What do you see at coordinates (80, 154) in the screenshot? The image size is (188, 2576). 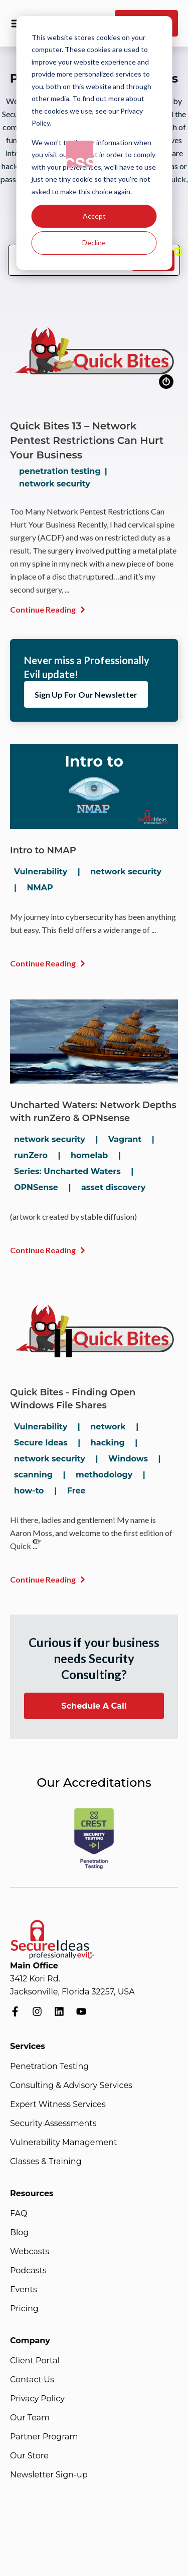 I see `visit CSS Wizardry website or resources` at bounding box center [80, 154].